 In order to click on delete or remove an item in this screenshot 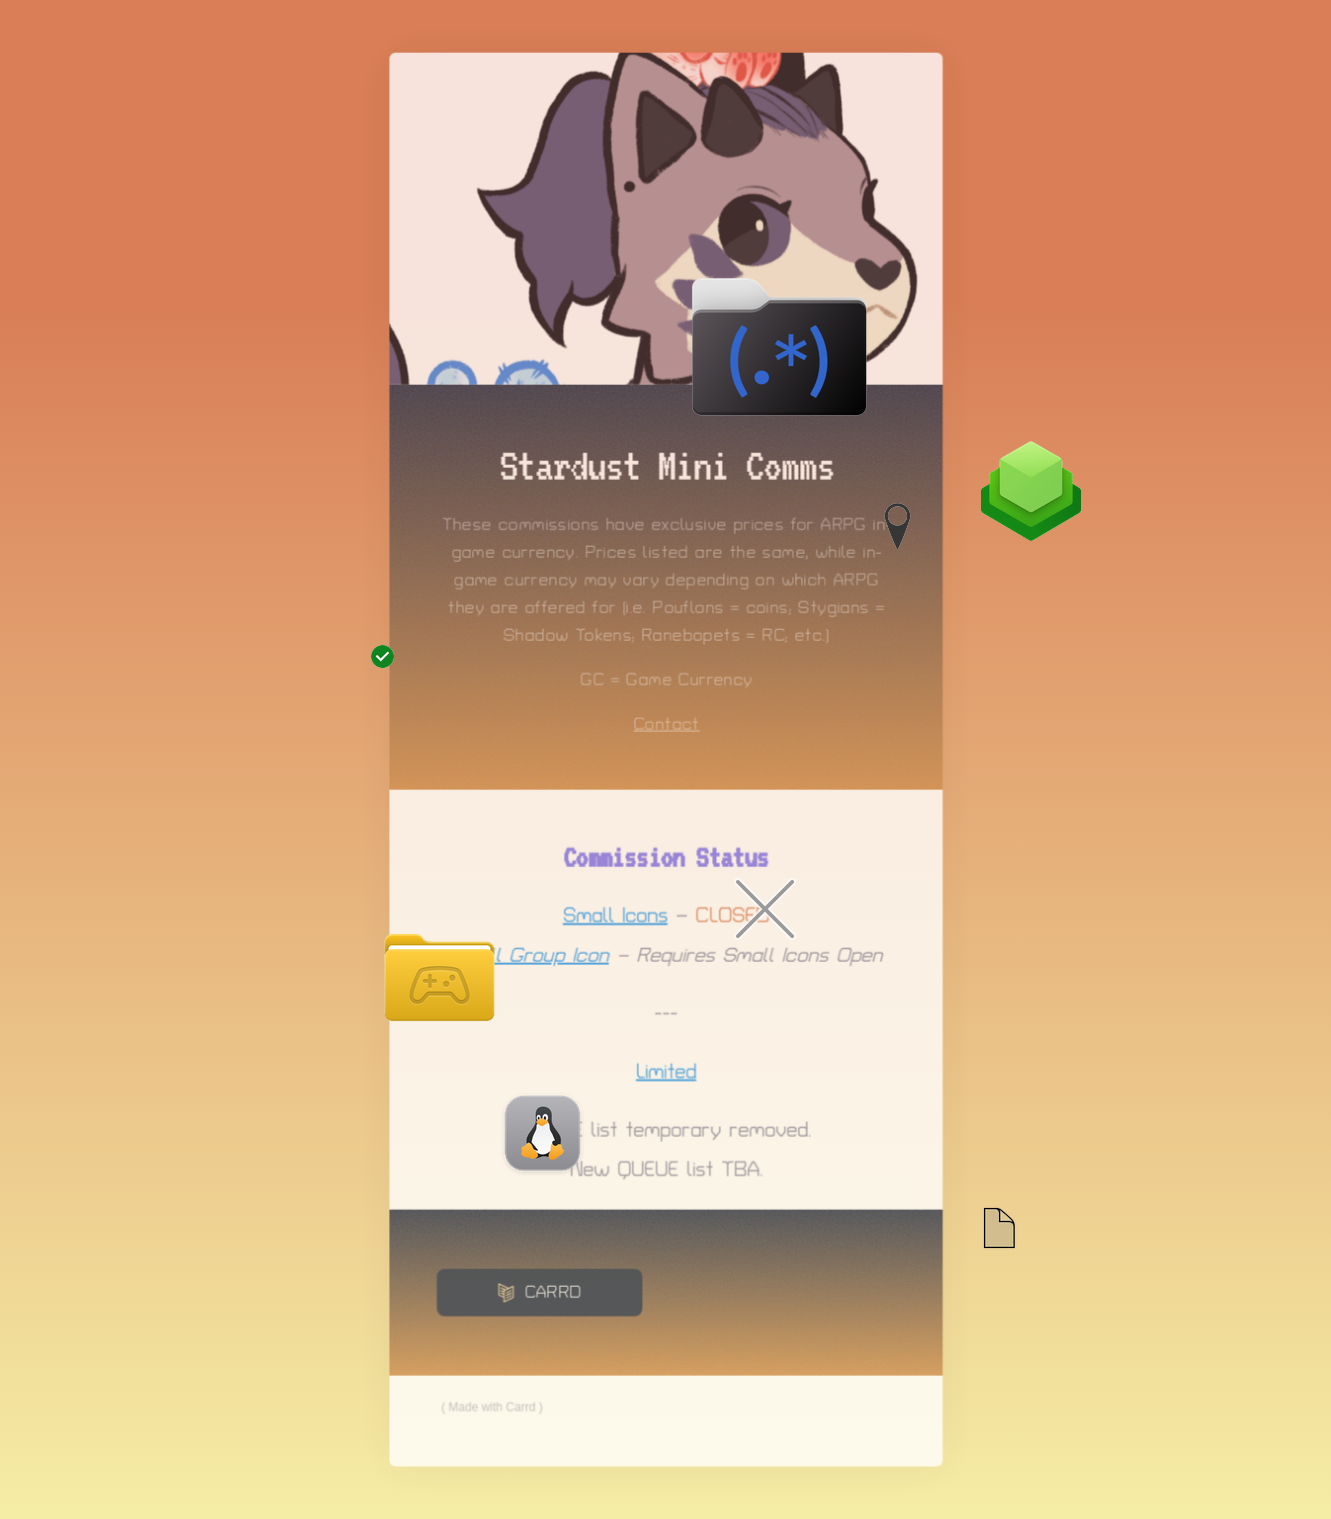, I will do `click(735, 879)`.